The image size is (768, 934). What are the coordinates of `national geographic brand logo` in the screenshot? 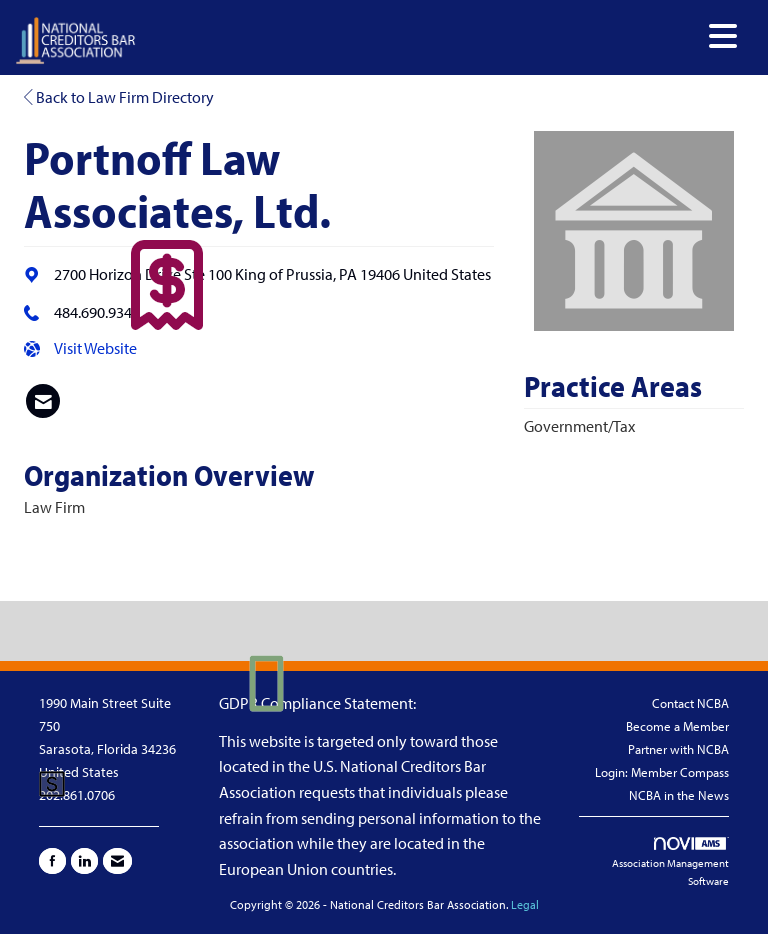 It's located at (266, 683).